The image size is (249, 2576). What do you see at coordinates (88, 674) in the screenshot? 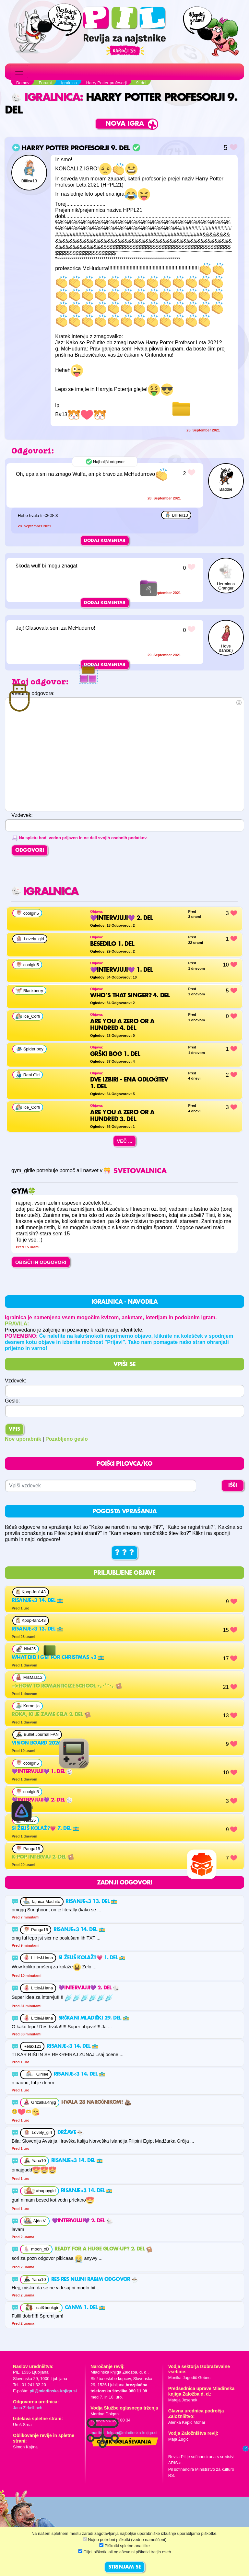
I see `select all items in the current view` at bounding box center [88, 674].